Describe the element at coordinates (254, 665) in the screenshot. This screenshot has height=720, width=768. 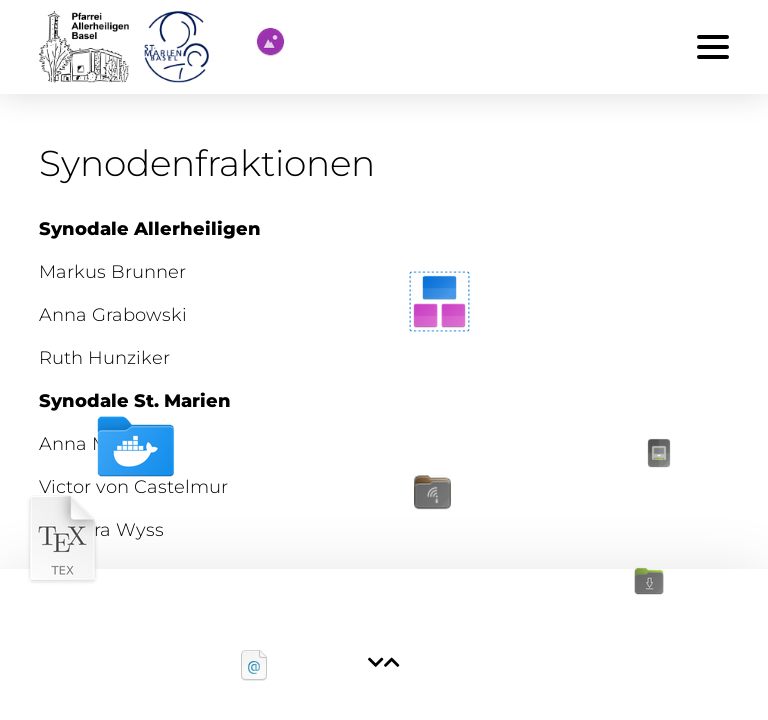
I see `an email message file` at that location.